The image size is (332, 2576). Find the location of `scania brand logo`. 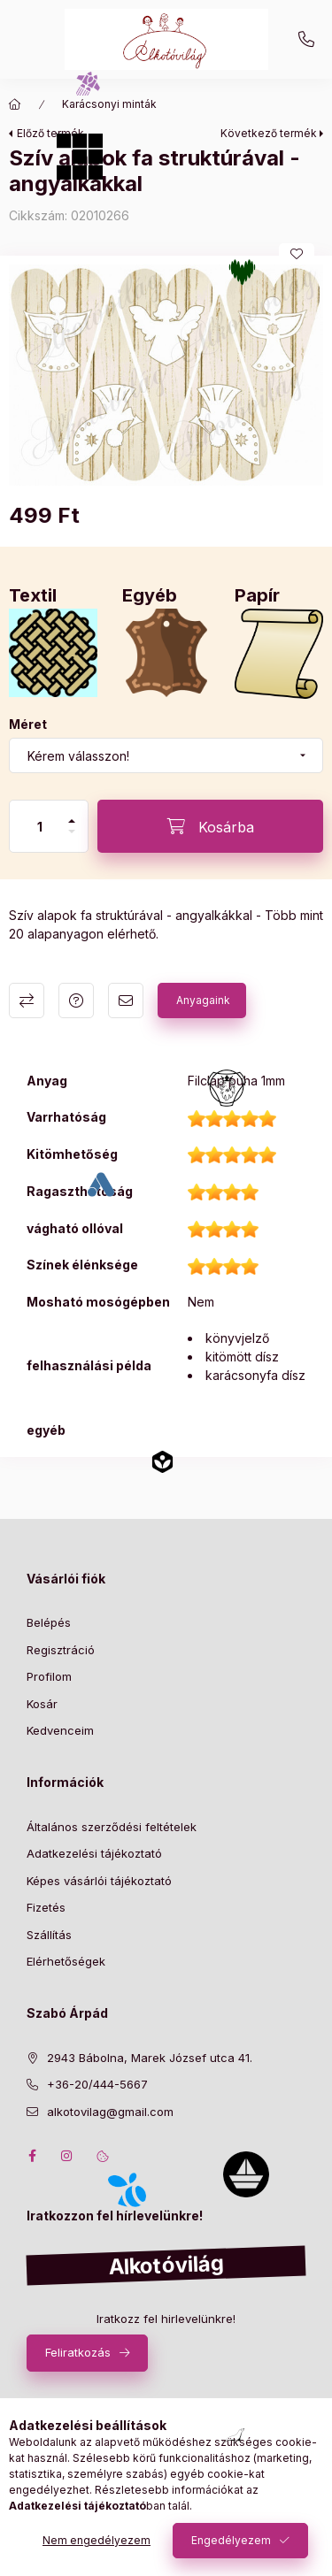

scania brand logo is located at coordinates (227, 1088).